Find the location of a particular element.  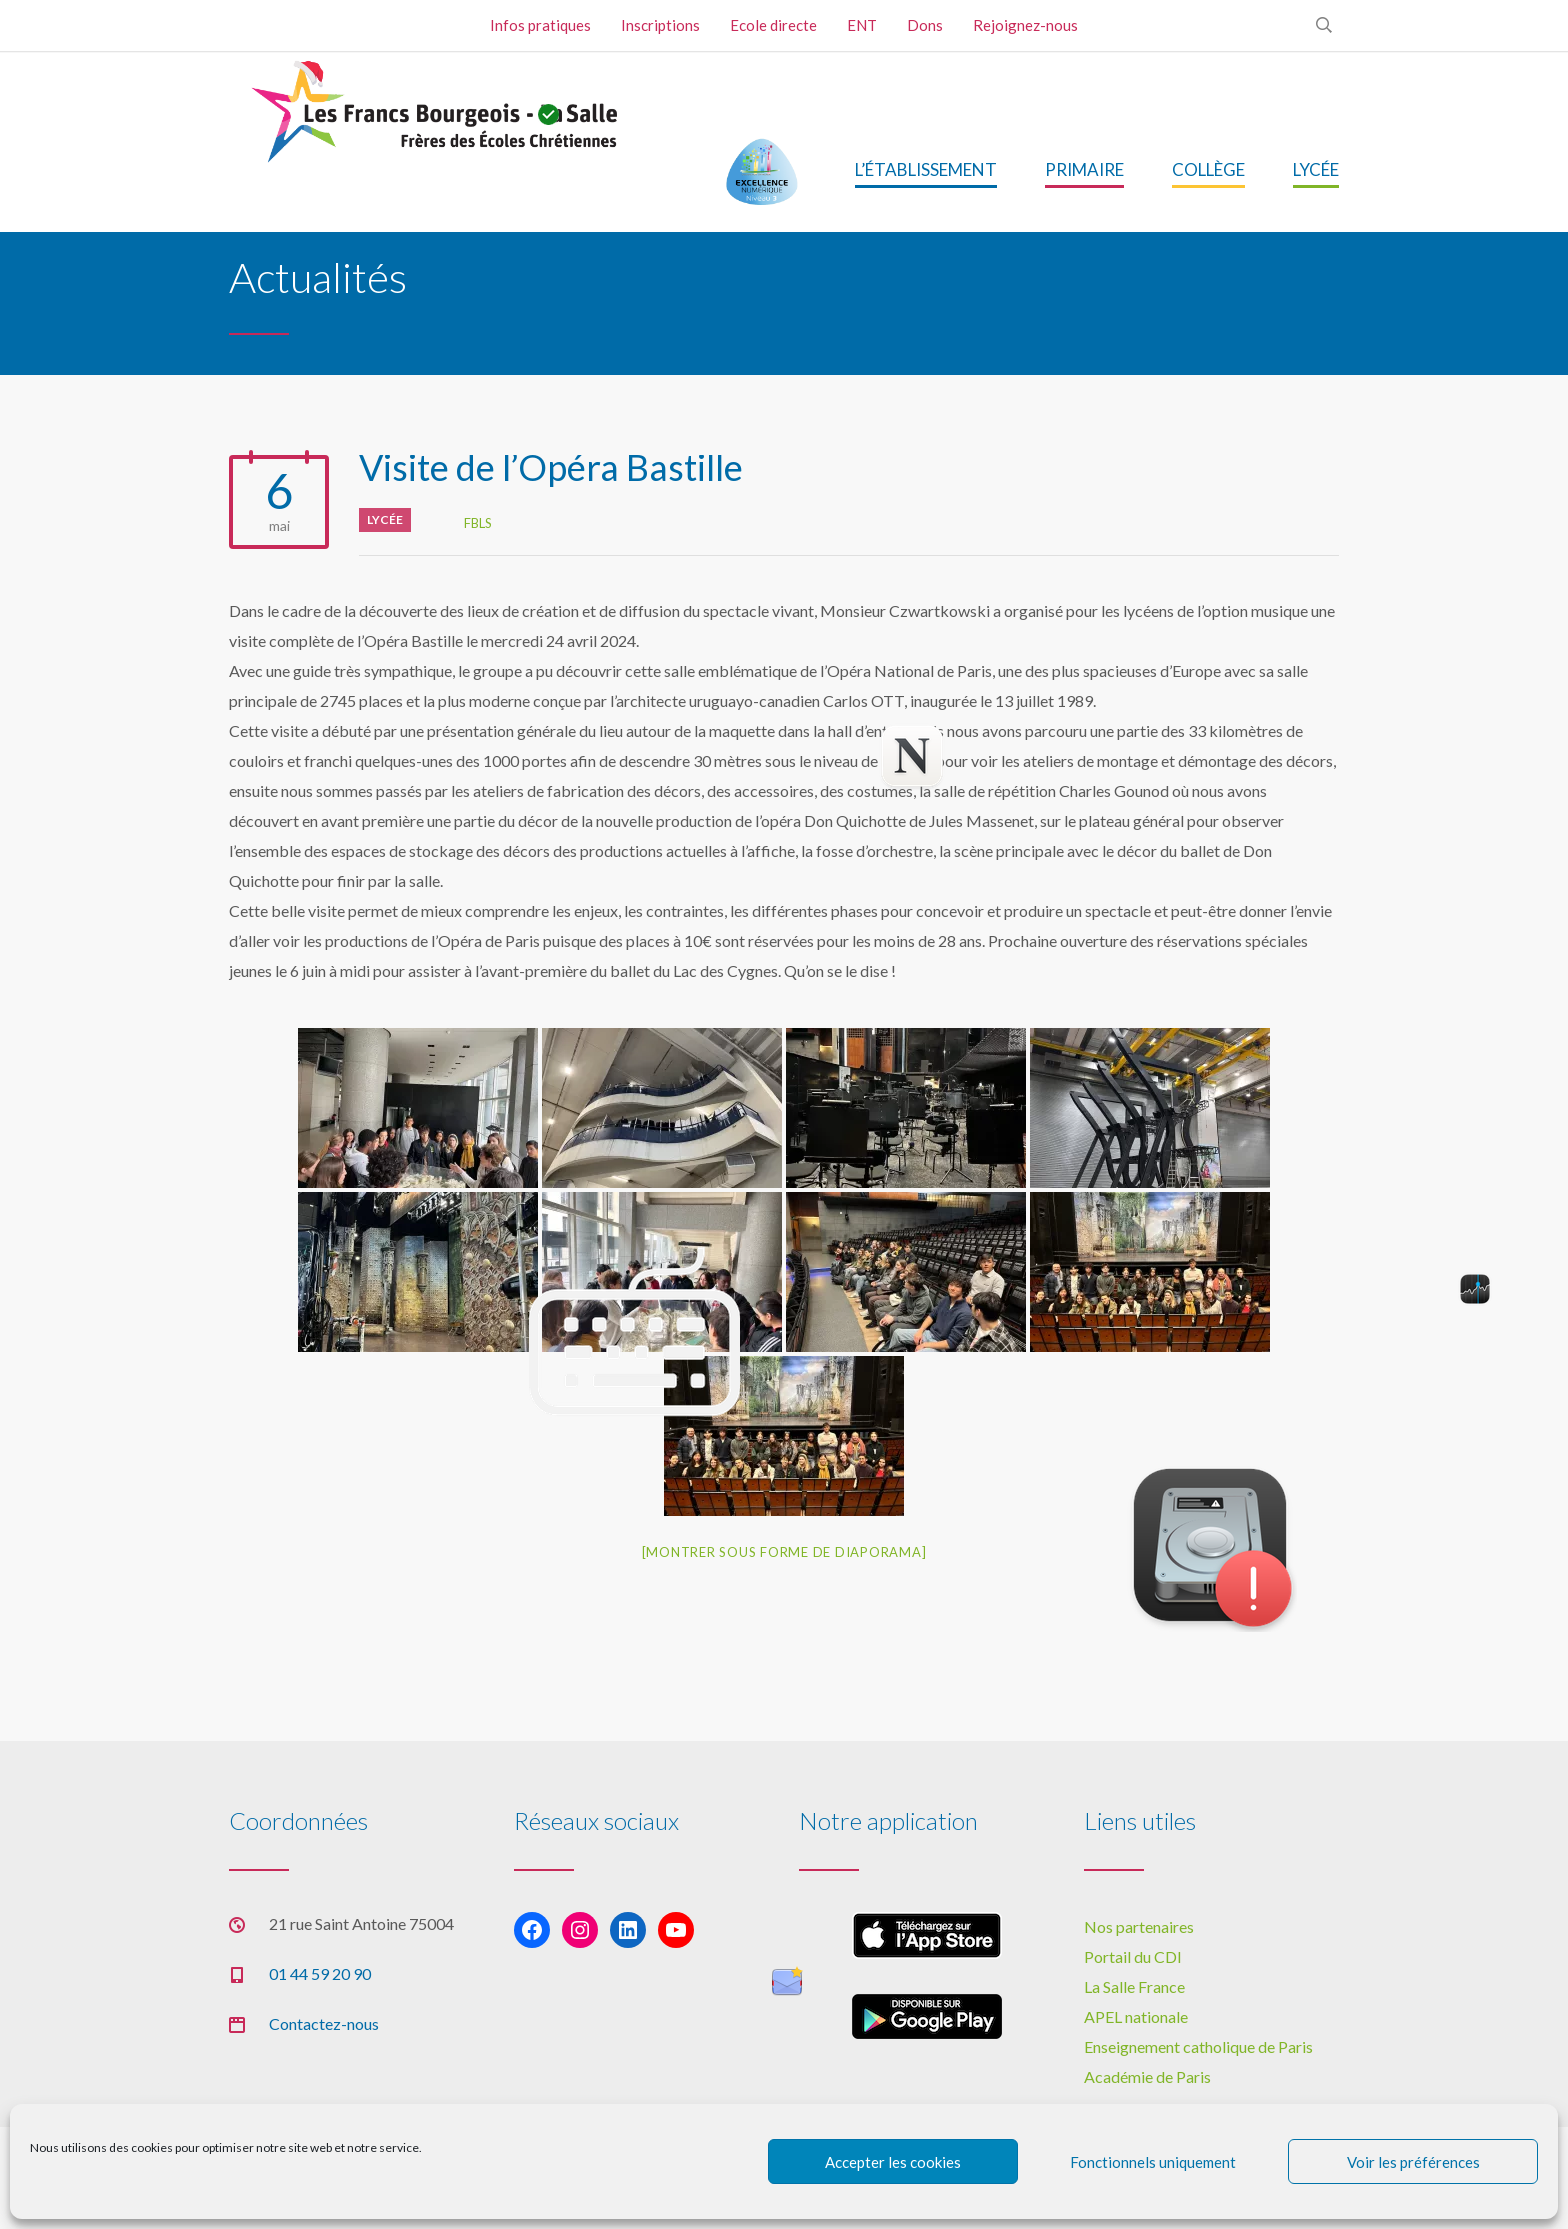

switch keyboard layout or language is located at coordinates (634, 1331).